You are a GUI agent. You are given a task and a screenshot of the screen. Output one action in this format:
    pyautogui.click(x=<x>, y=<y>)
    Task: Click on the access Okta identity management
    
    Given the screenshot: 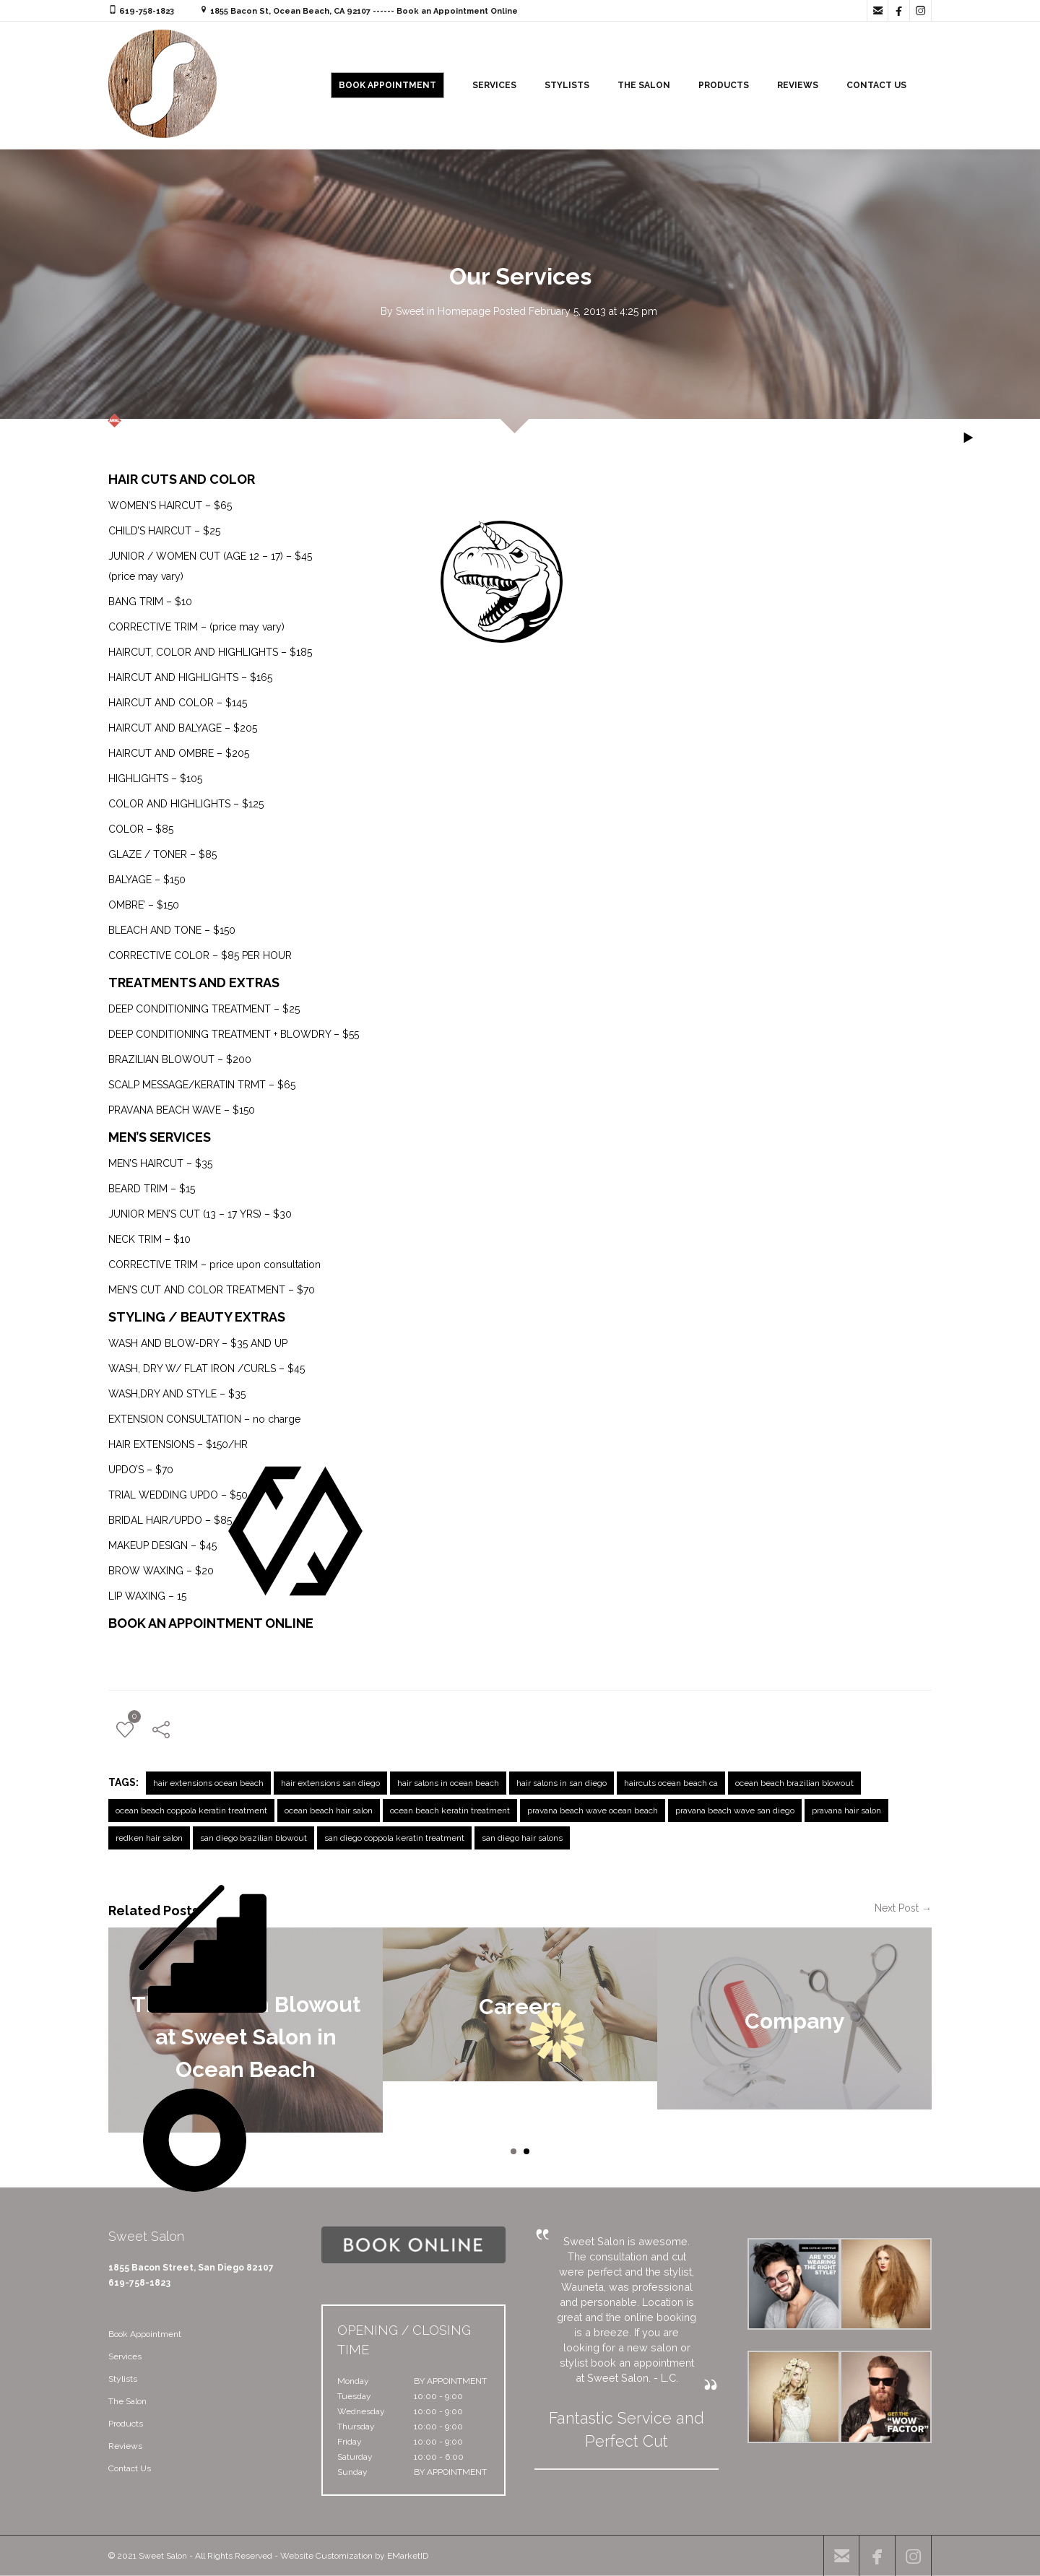 What is the action you would take?
    pyautogui.click(x=194, y=2140)
    